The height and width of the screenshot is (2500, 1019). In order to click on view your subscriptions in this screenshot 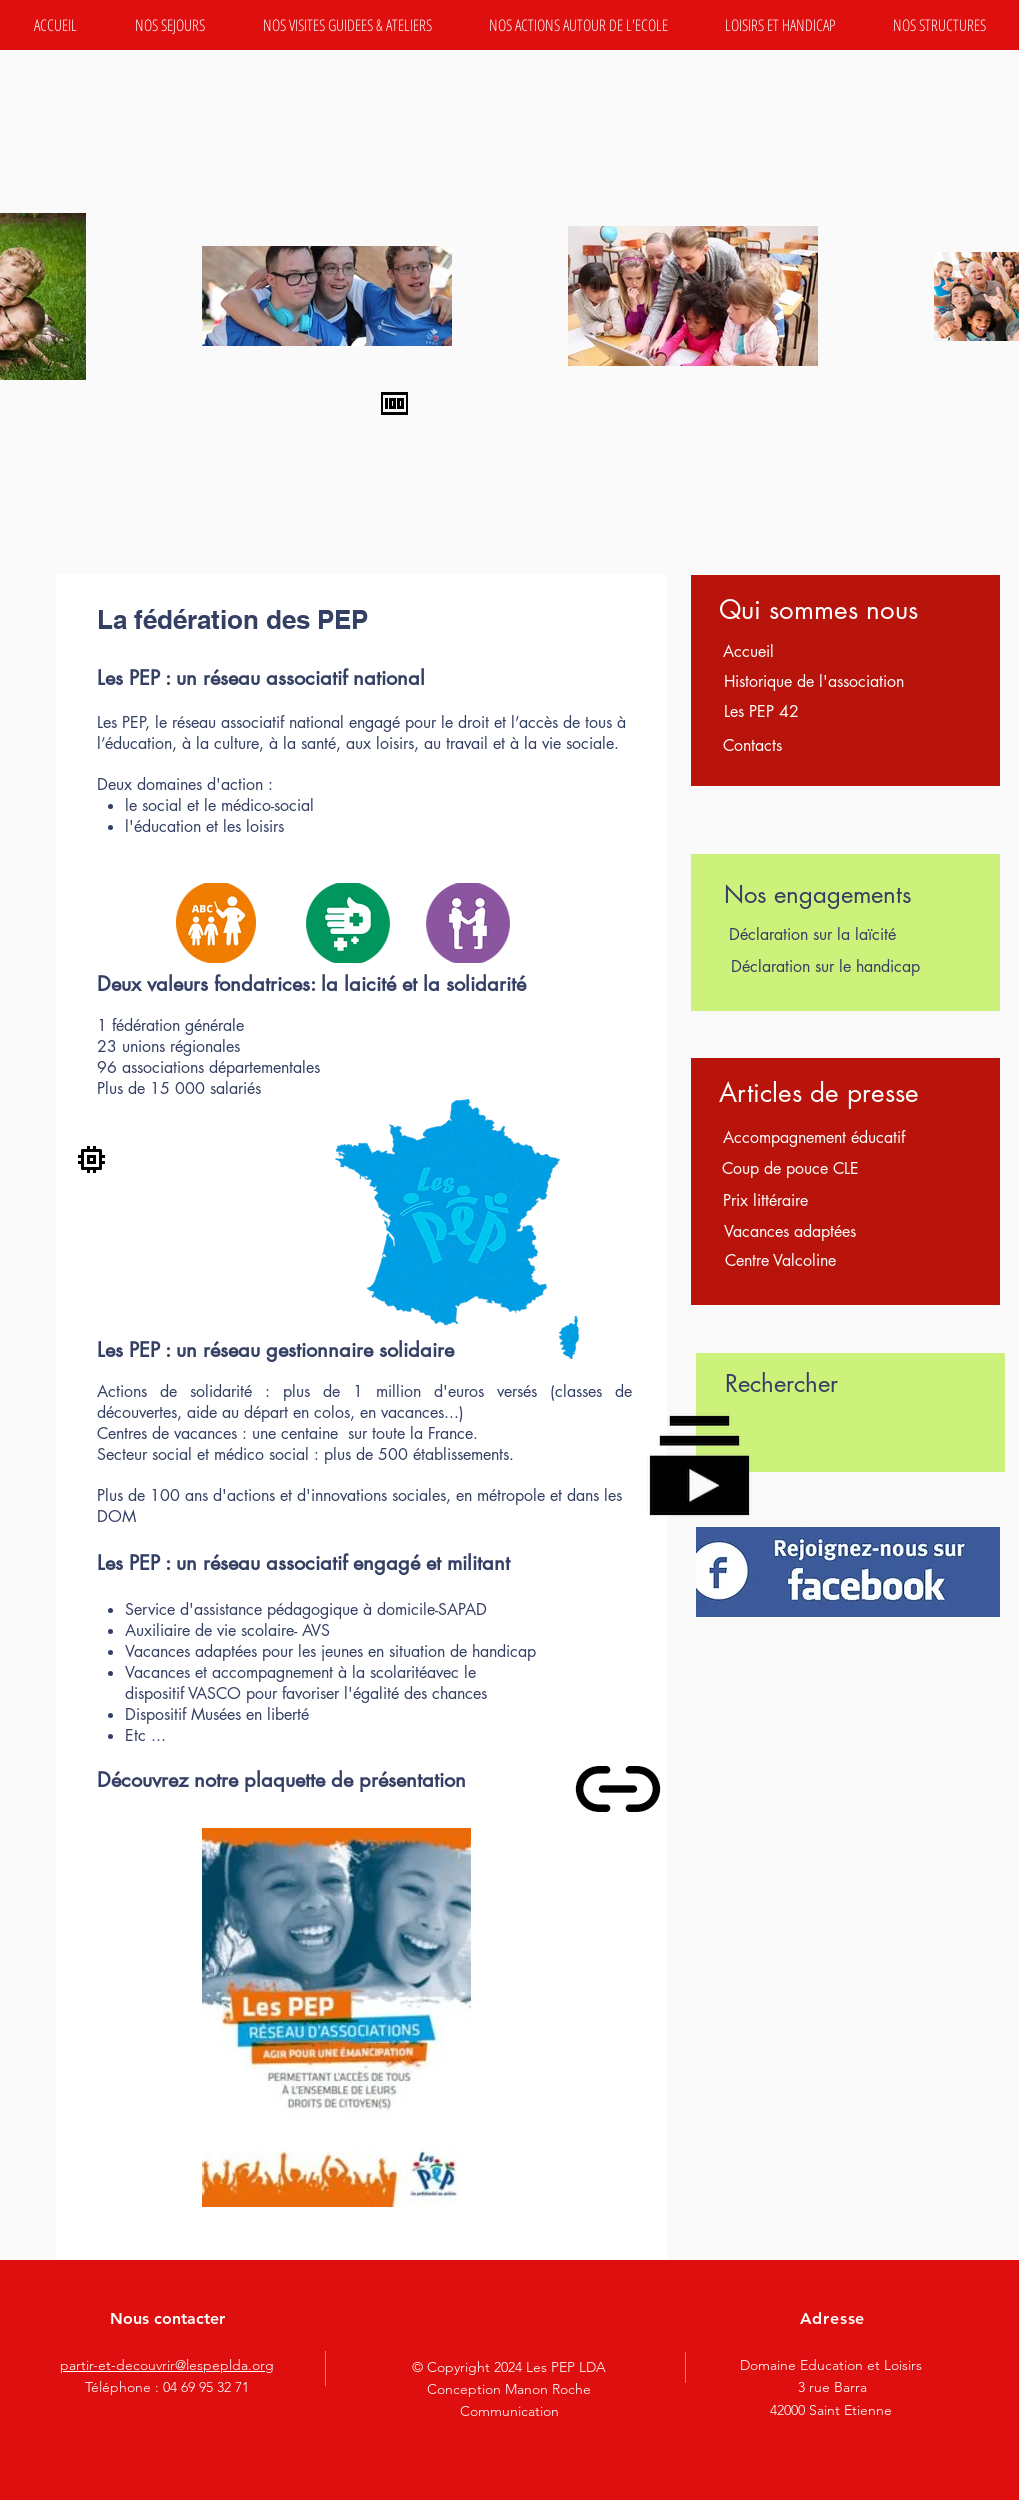, I will do `click(699, 1465)`.